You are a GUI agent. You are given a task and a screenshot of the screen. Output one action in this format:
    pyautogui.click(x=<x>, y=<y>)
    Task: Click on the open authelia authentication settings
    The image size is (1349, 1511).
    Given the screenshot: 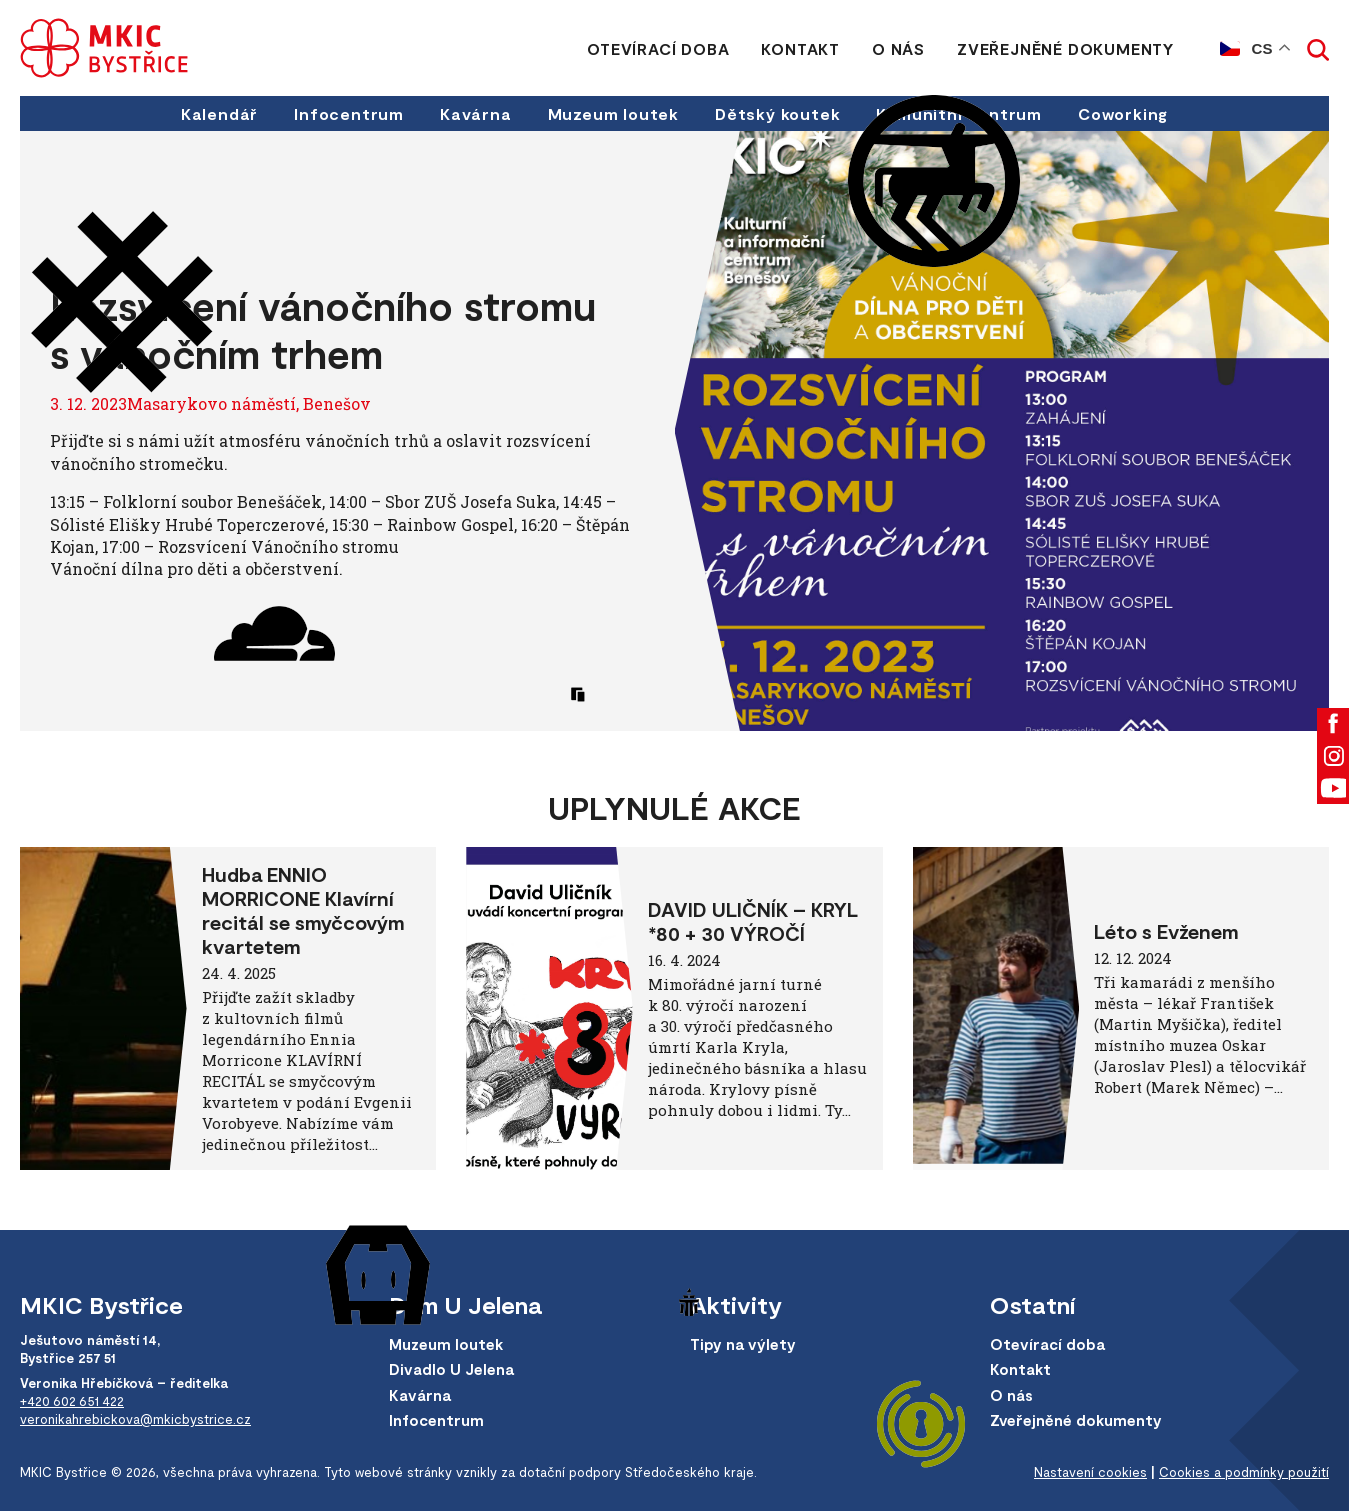 What is the action you would take?
    pyautogui.click(x=921, y=1424)
    